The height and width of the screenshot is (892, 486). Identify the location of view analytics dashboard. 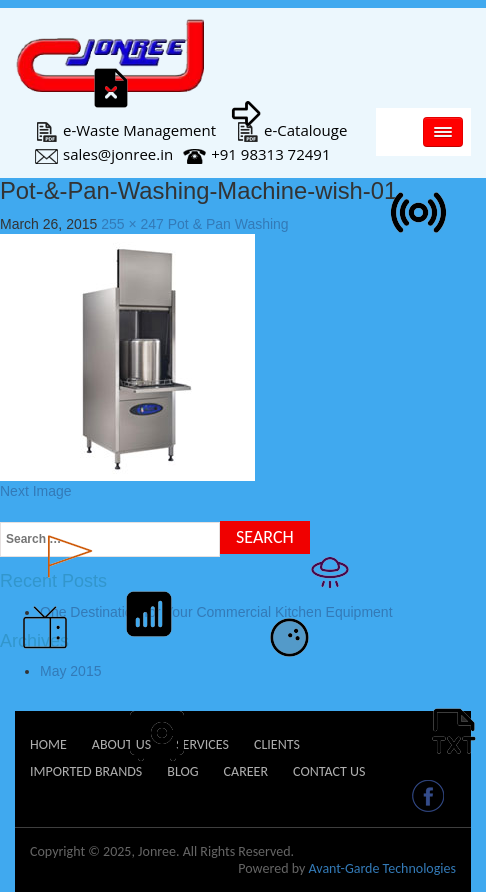
(149, 614).